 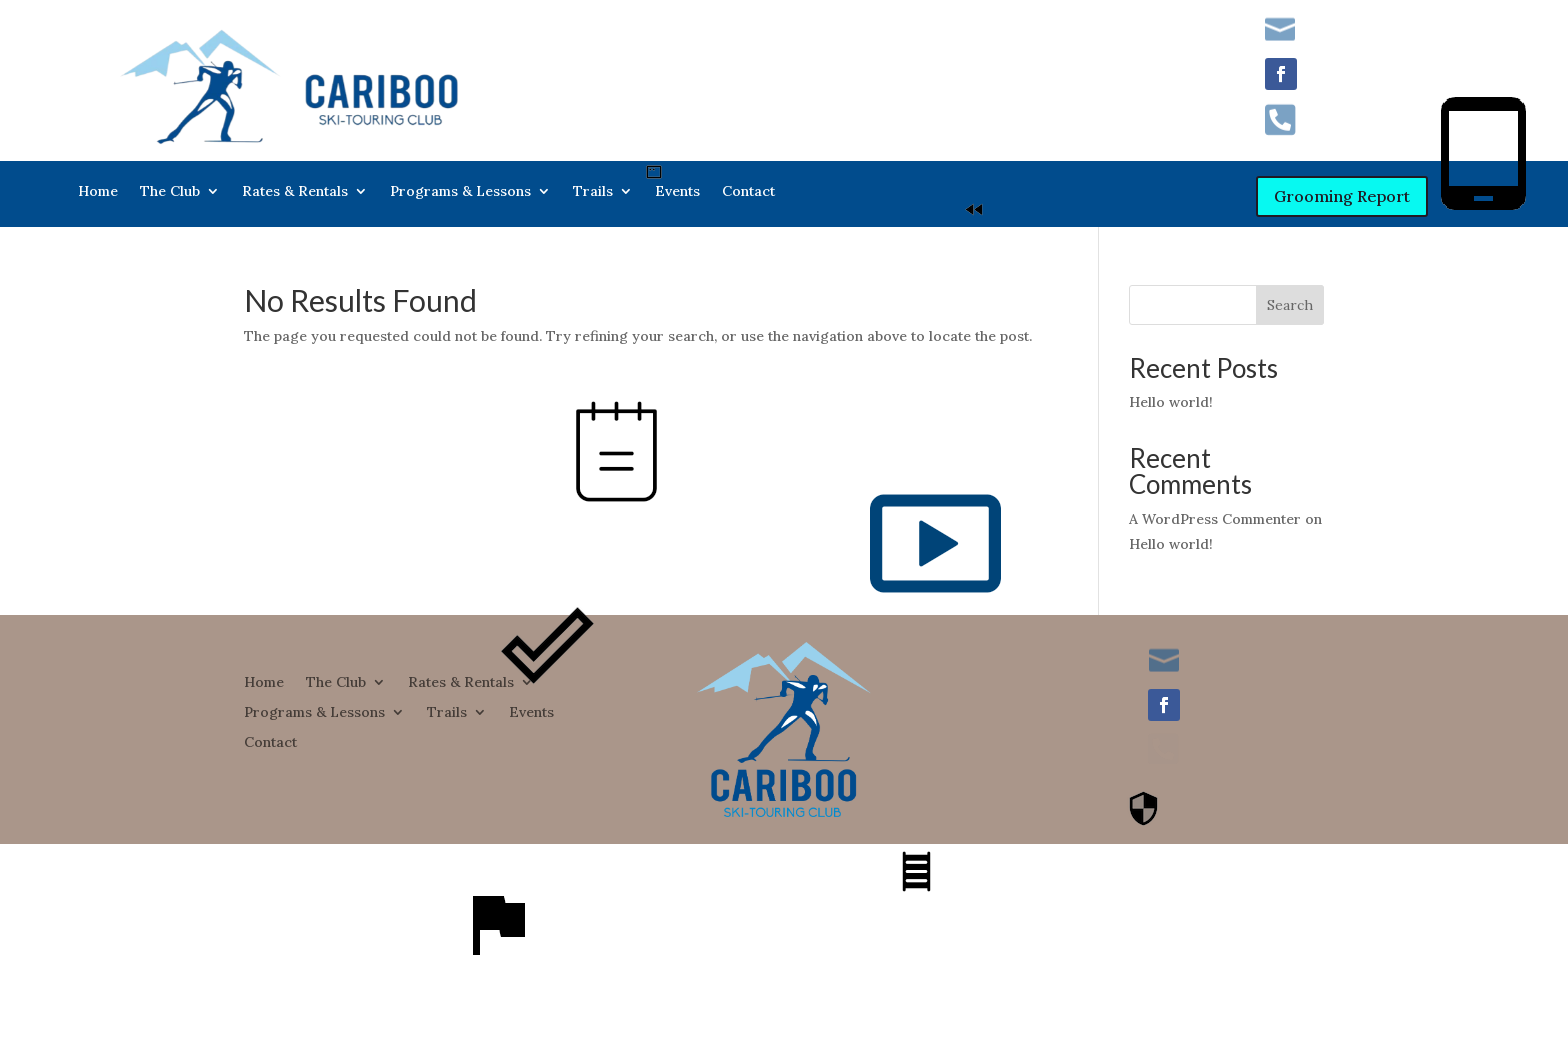 I want to click on task completed successfully, so click(x=547, y=645).